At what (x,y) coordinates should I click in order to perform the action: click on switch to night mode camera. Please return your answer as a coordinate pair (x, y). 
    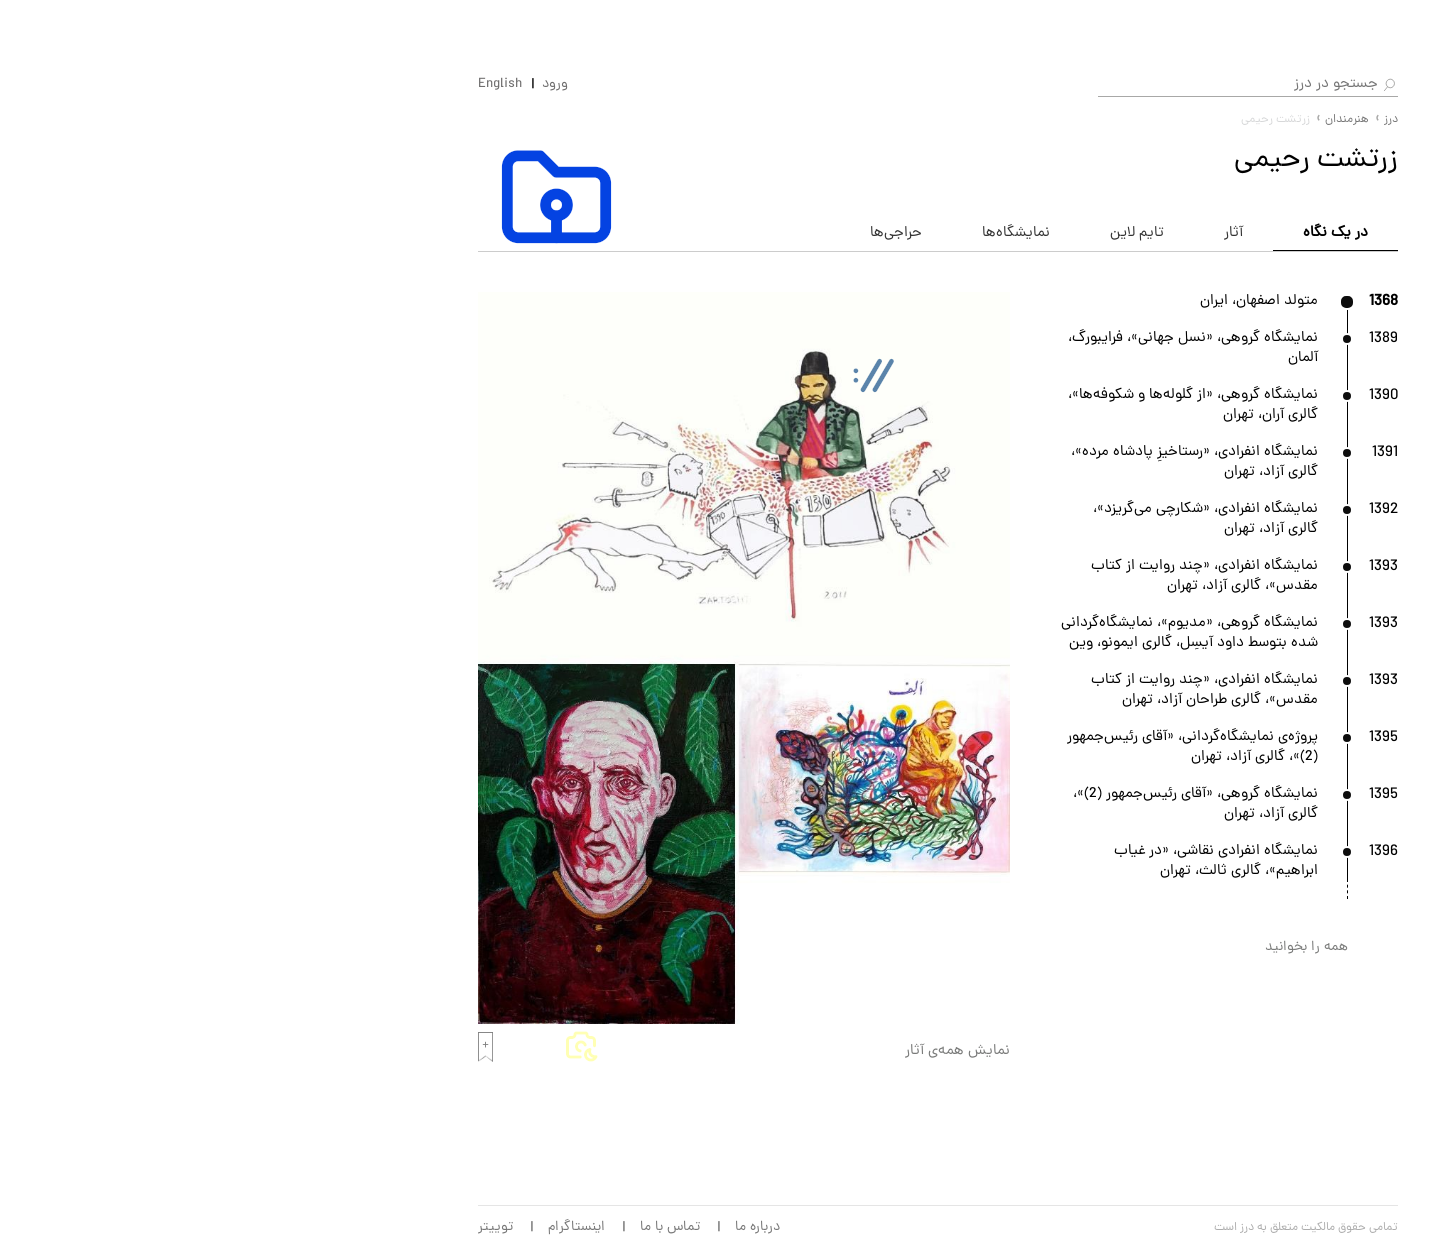
    Looking at the image, I should click on (581, 1045).